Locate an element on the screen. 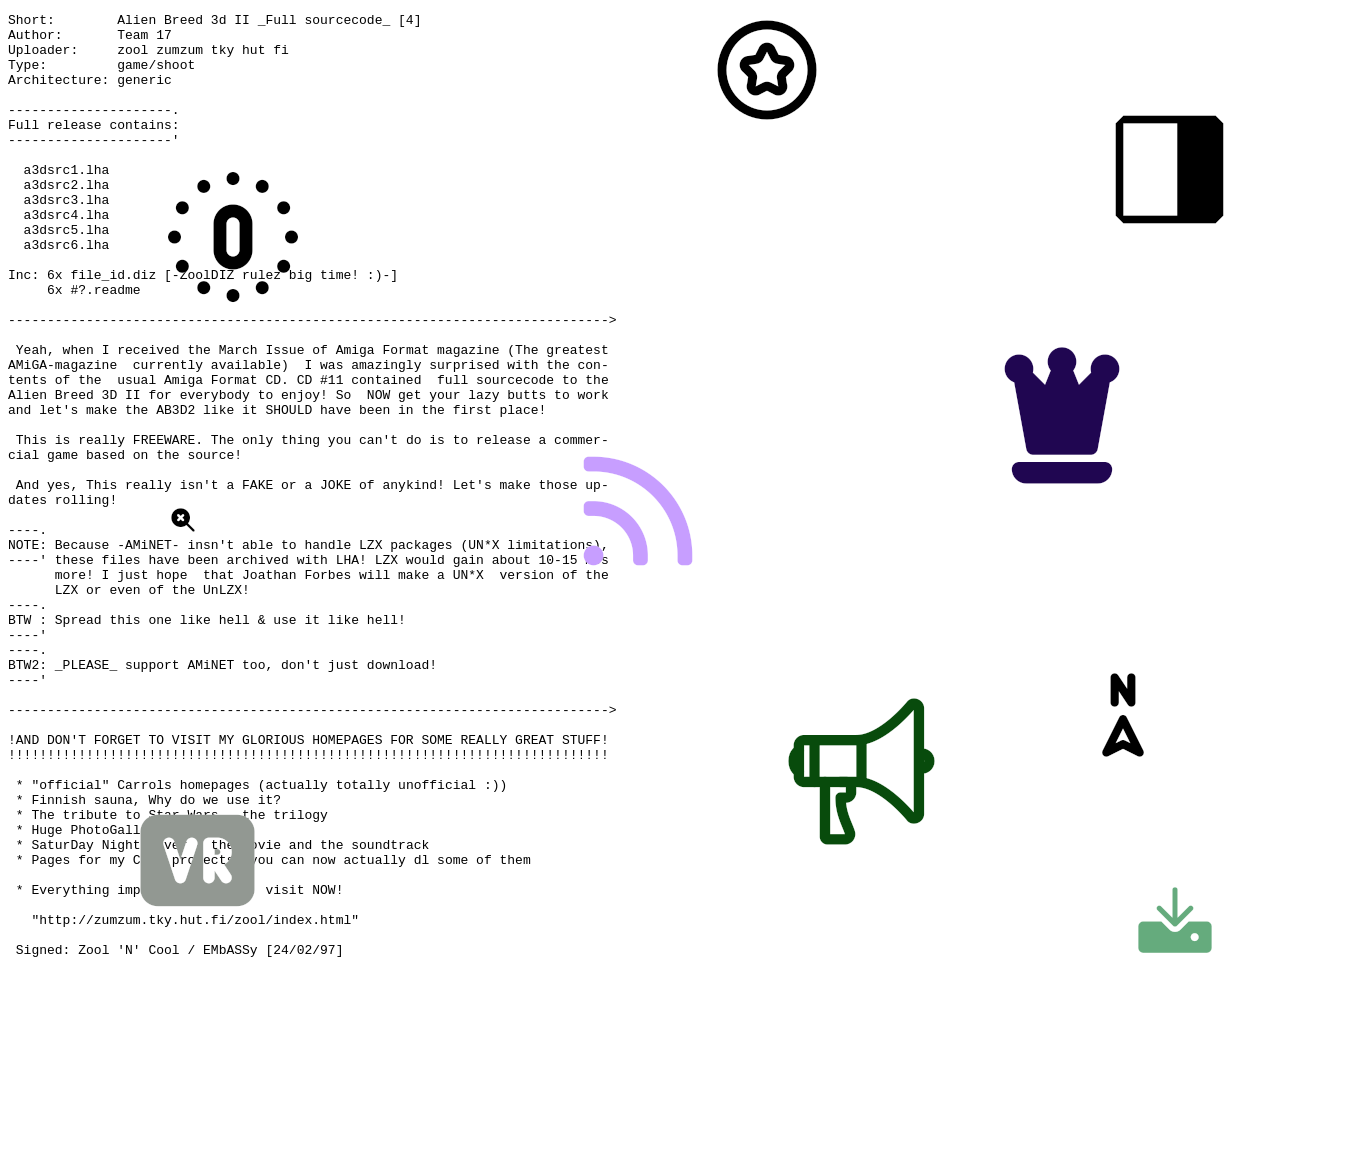  subscribe to RSS feed is located at coordinates (638, 511).